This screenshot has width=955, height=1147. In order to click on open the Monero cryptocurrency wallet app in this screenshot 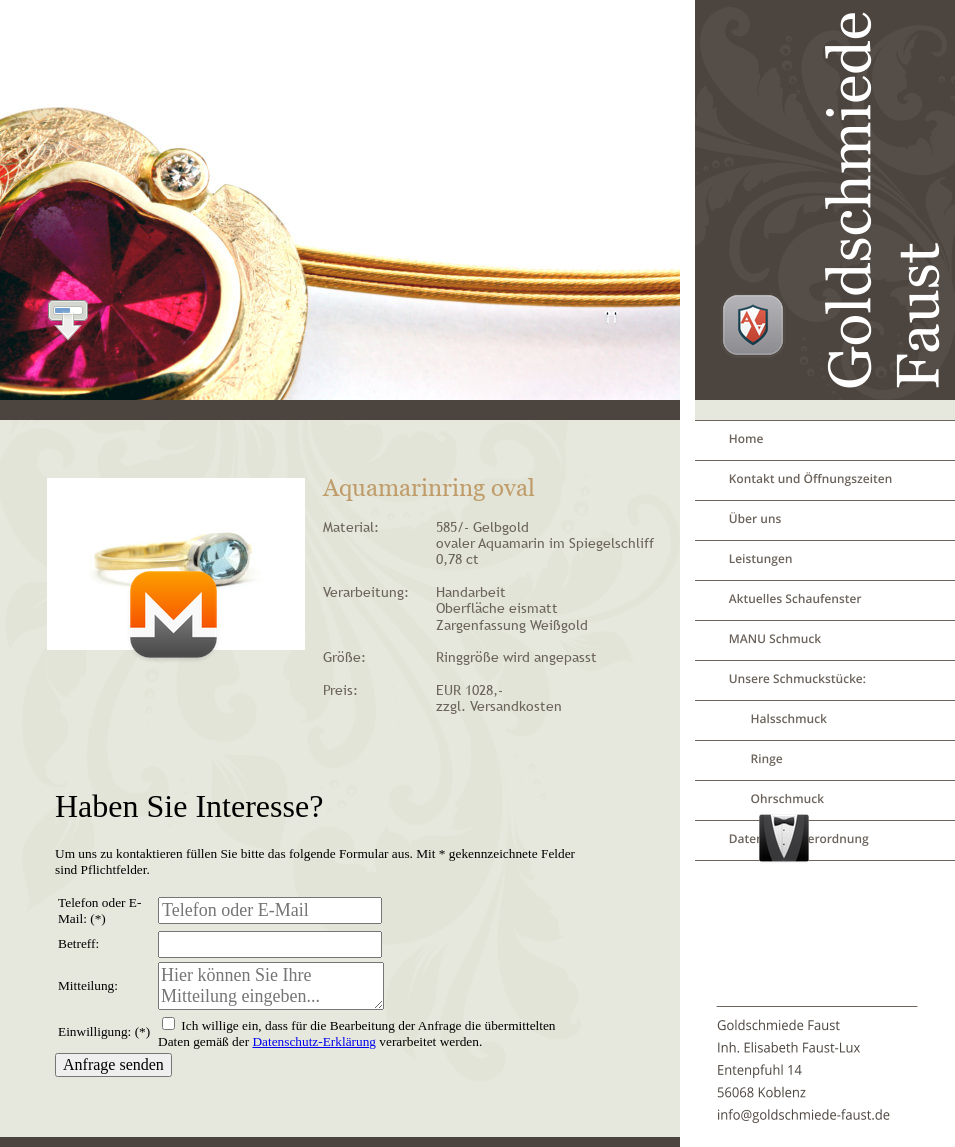, I will do `click(173, 614)`.